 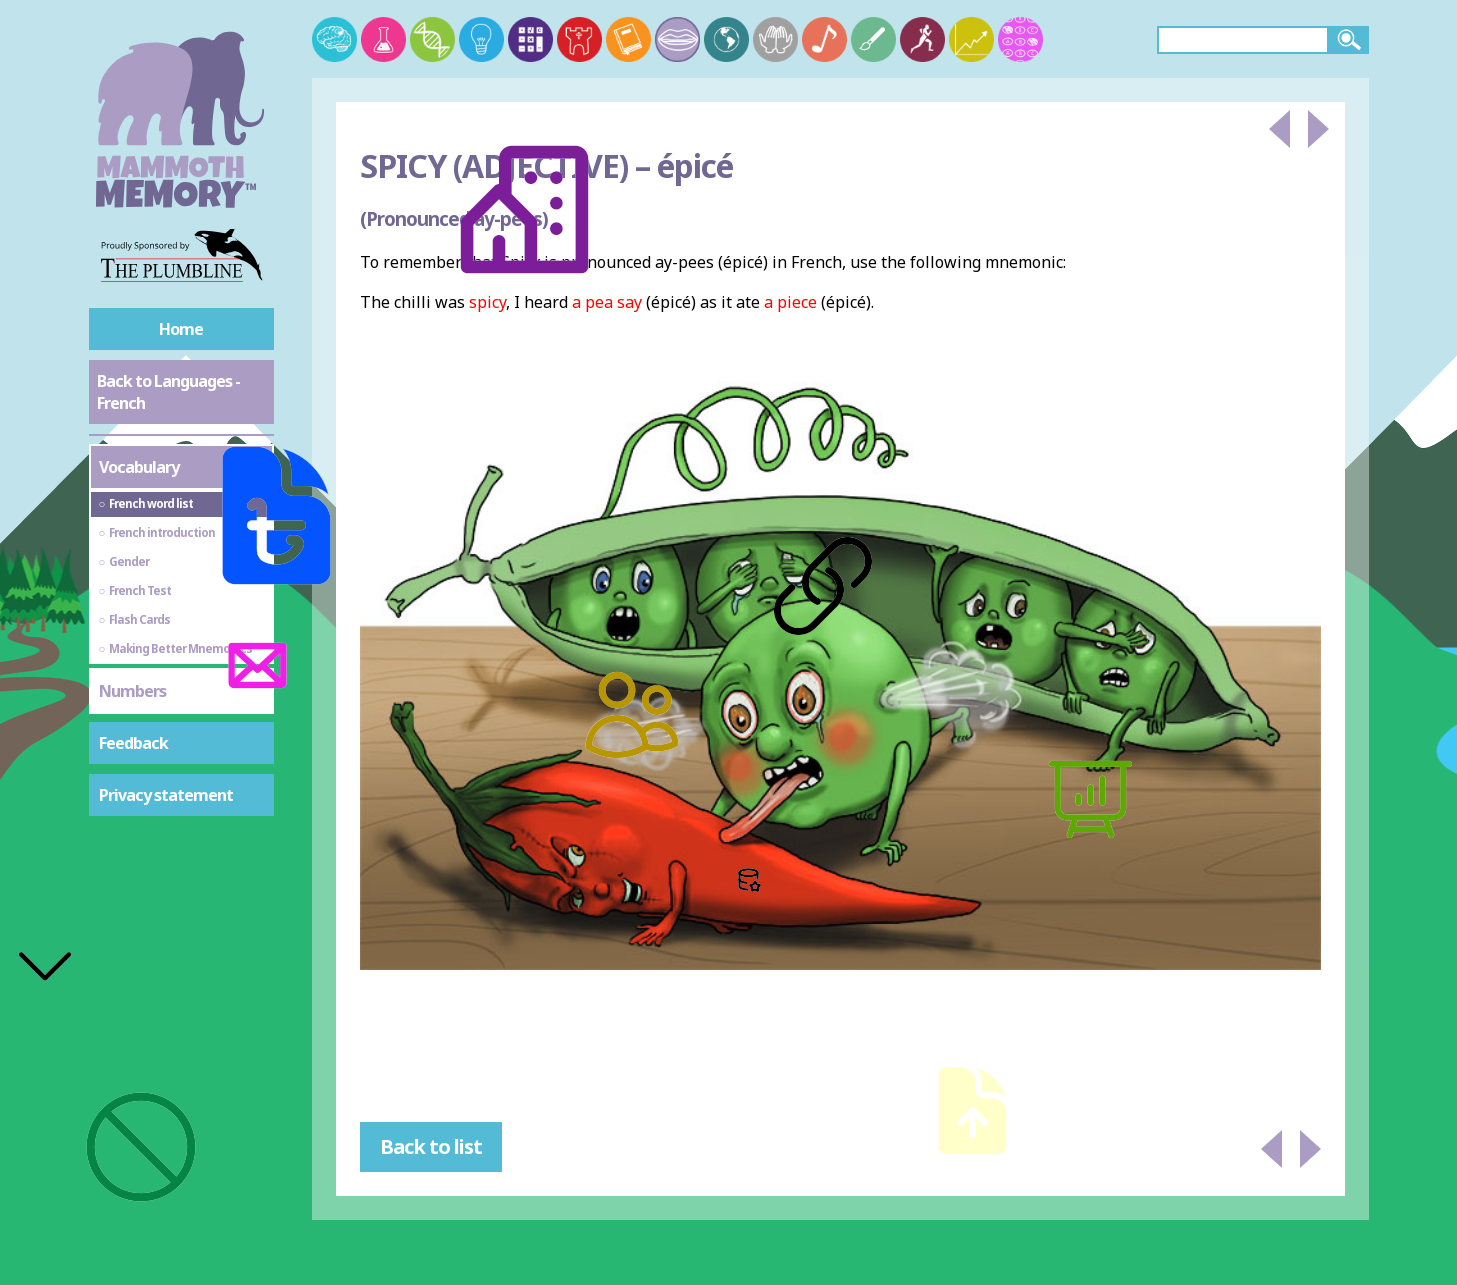 What do you see at coordinates (632, 715) in the screenshot?
I see `view all users or contacts` at bounding box center [632, 715].